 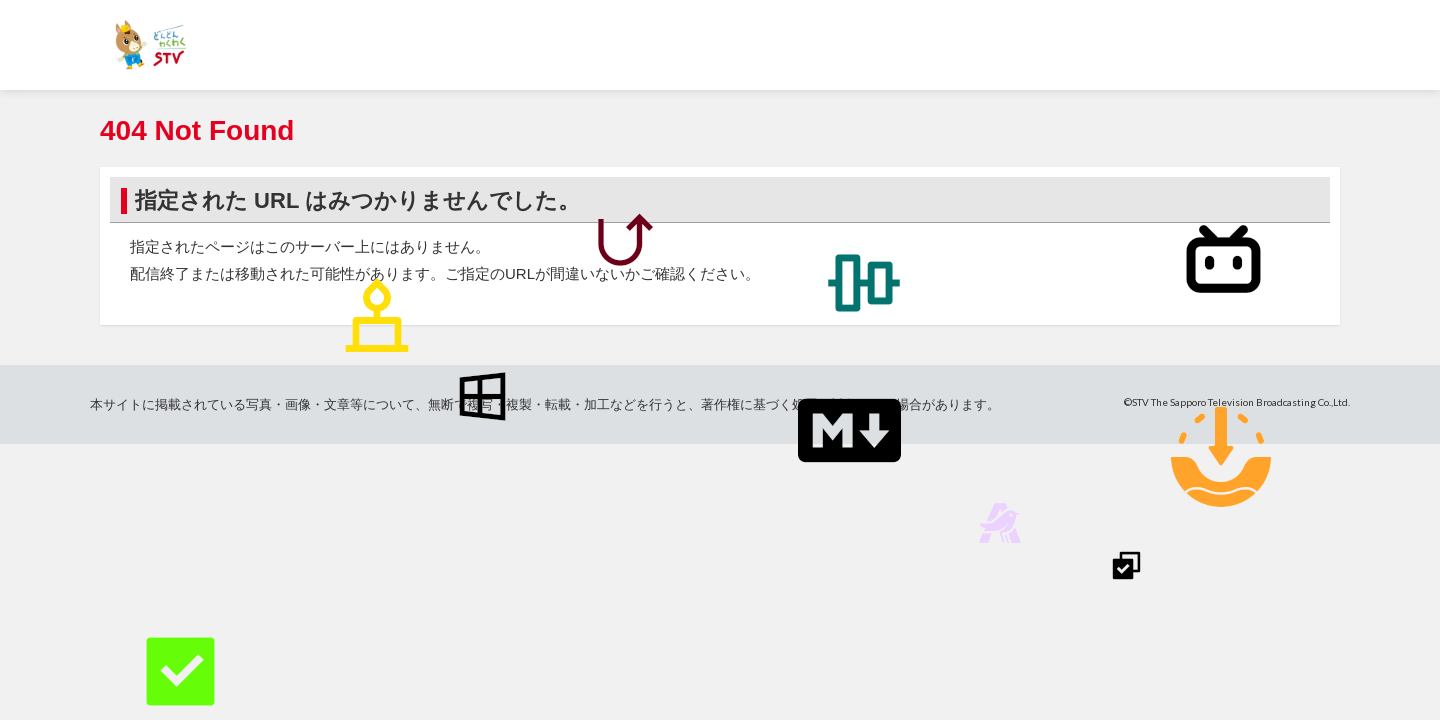 What do you see at coordinates (180, 671) in the screenshot?
I see `indicates a selected or completed item` at bounding box center [180, 671].